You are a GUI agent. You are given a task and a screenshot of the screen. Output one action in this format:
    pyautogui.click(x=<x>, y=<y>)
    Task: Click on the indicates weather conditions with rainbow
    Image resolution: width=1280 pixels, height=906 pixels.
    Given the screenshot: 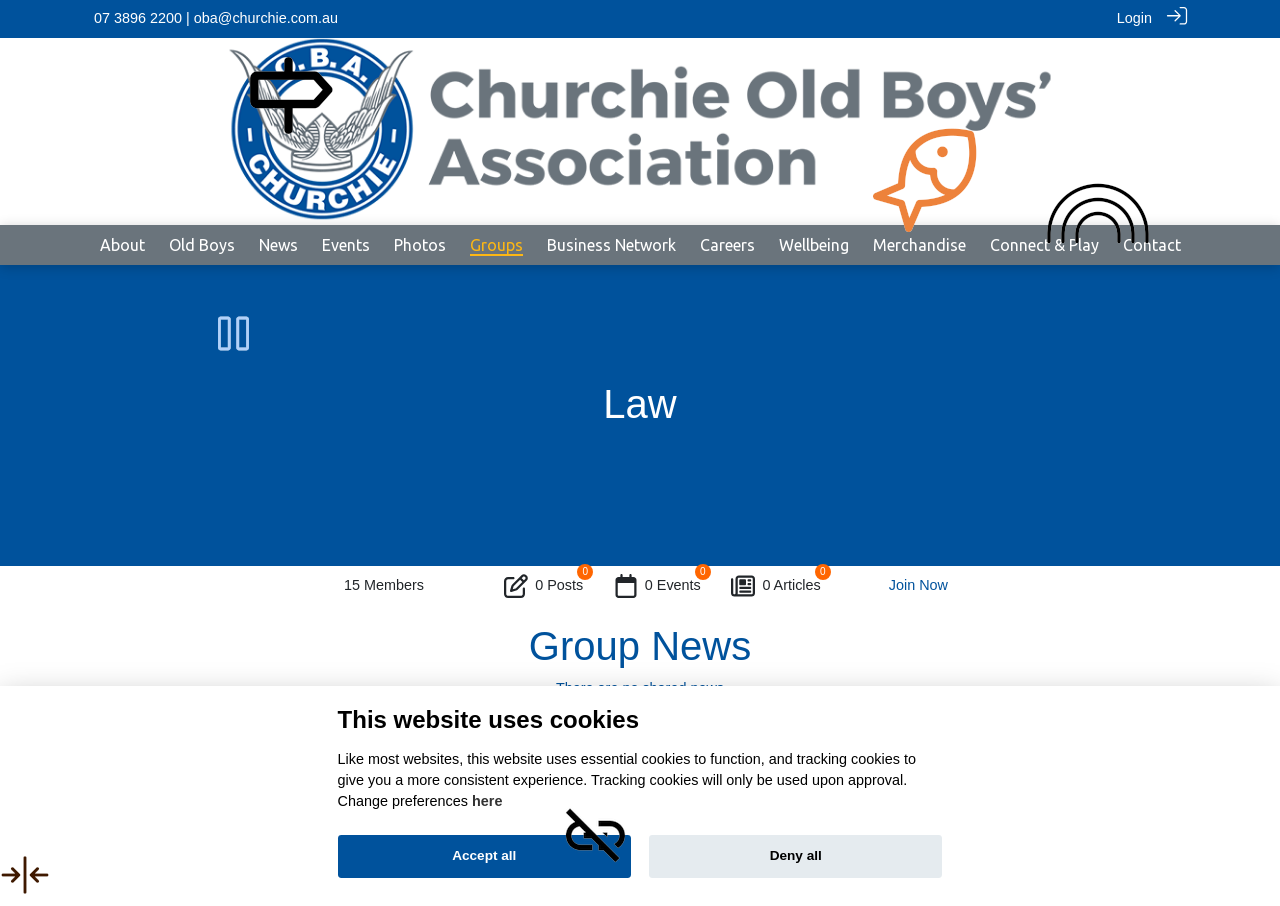 What is the action you would take?
    pyautogui.click(x=1098, y=217)
    